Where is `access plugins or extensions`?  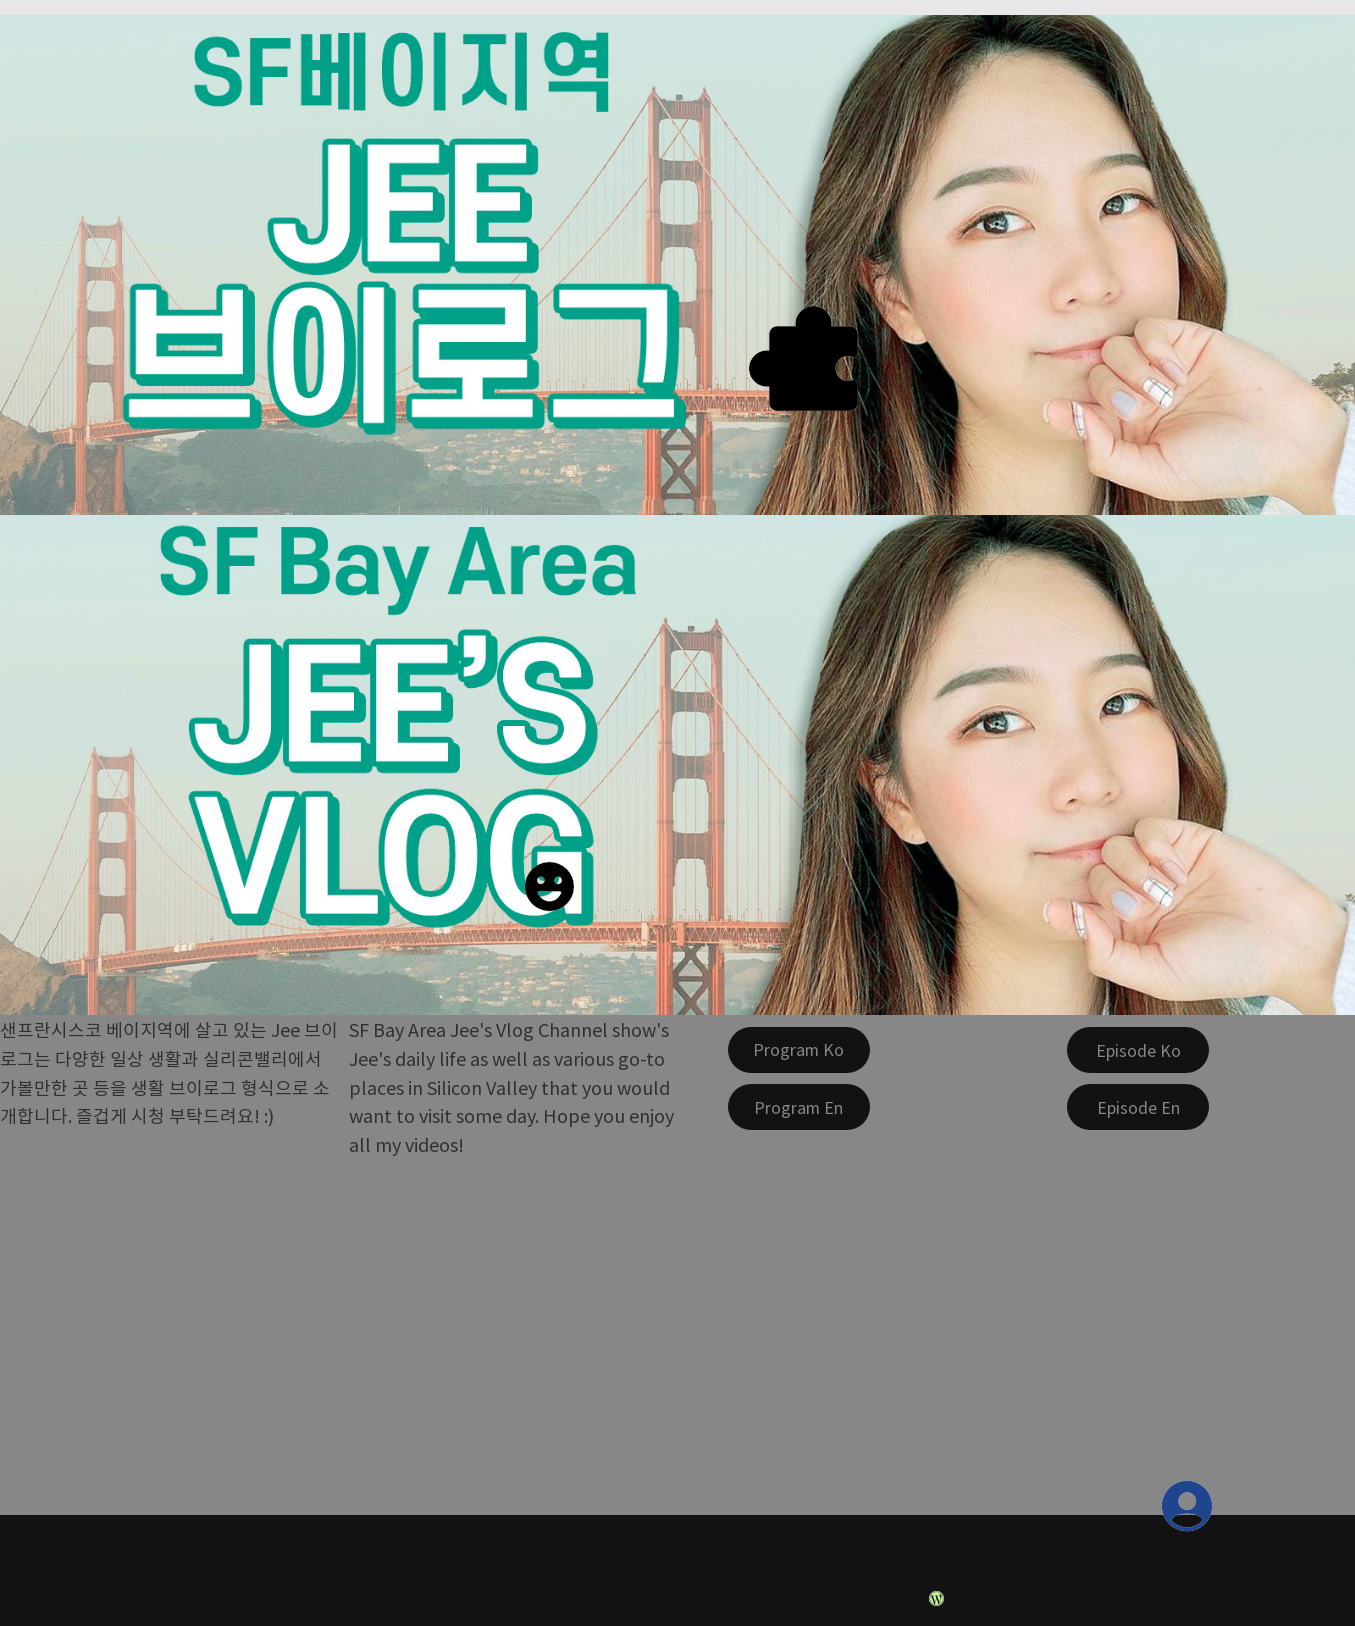
access plugins or extensions is located at coordinates (809, 362).